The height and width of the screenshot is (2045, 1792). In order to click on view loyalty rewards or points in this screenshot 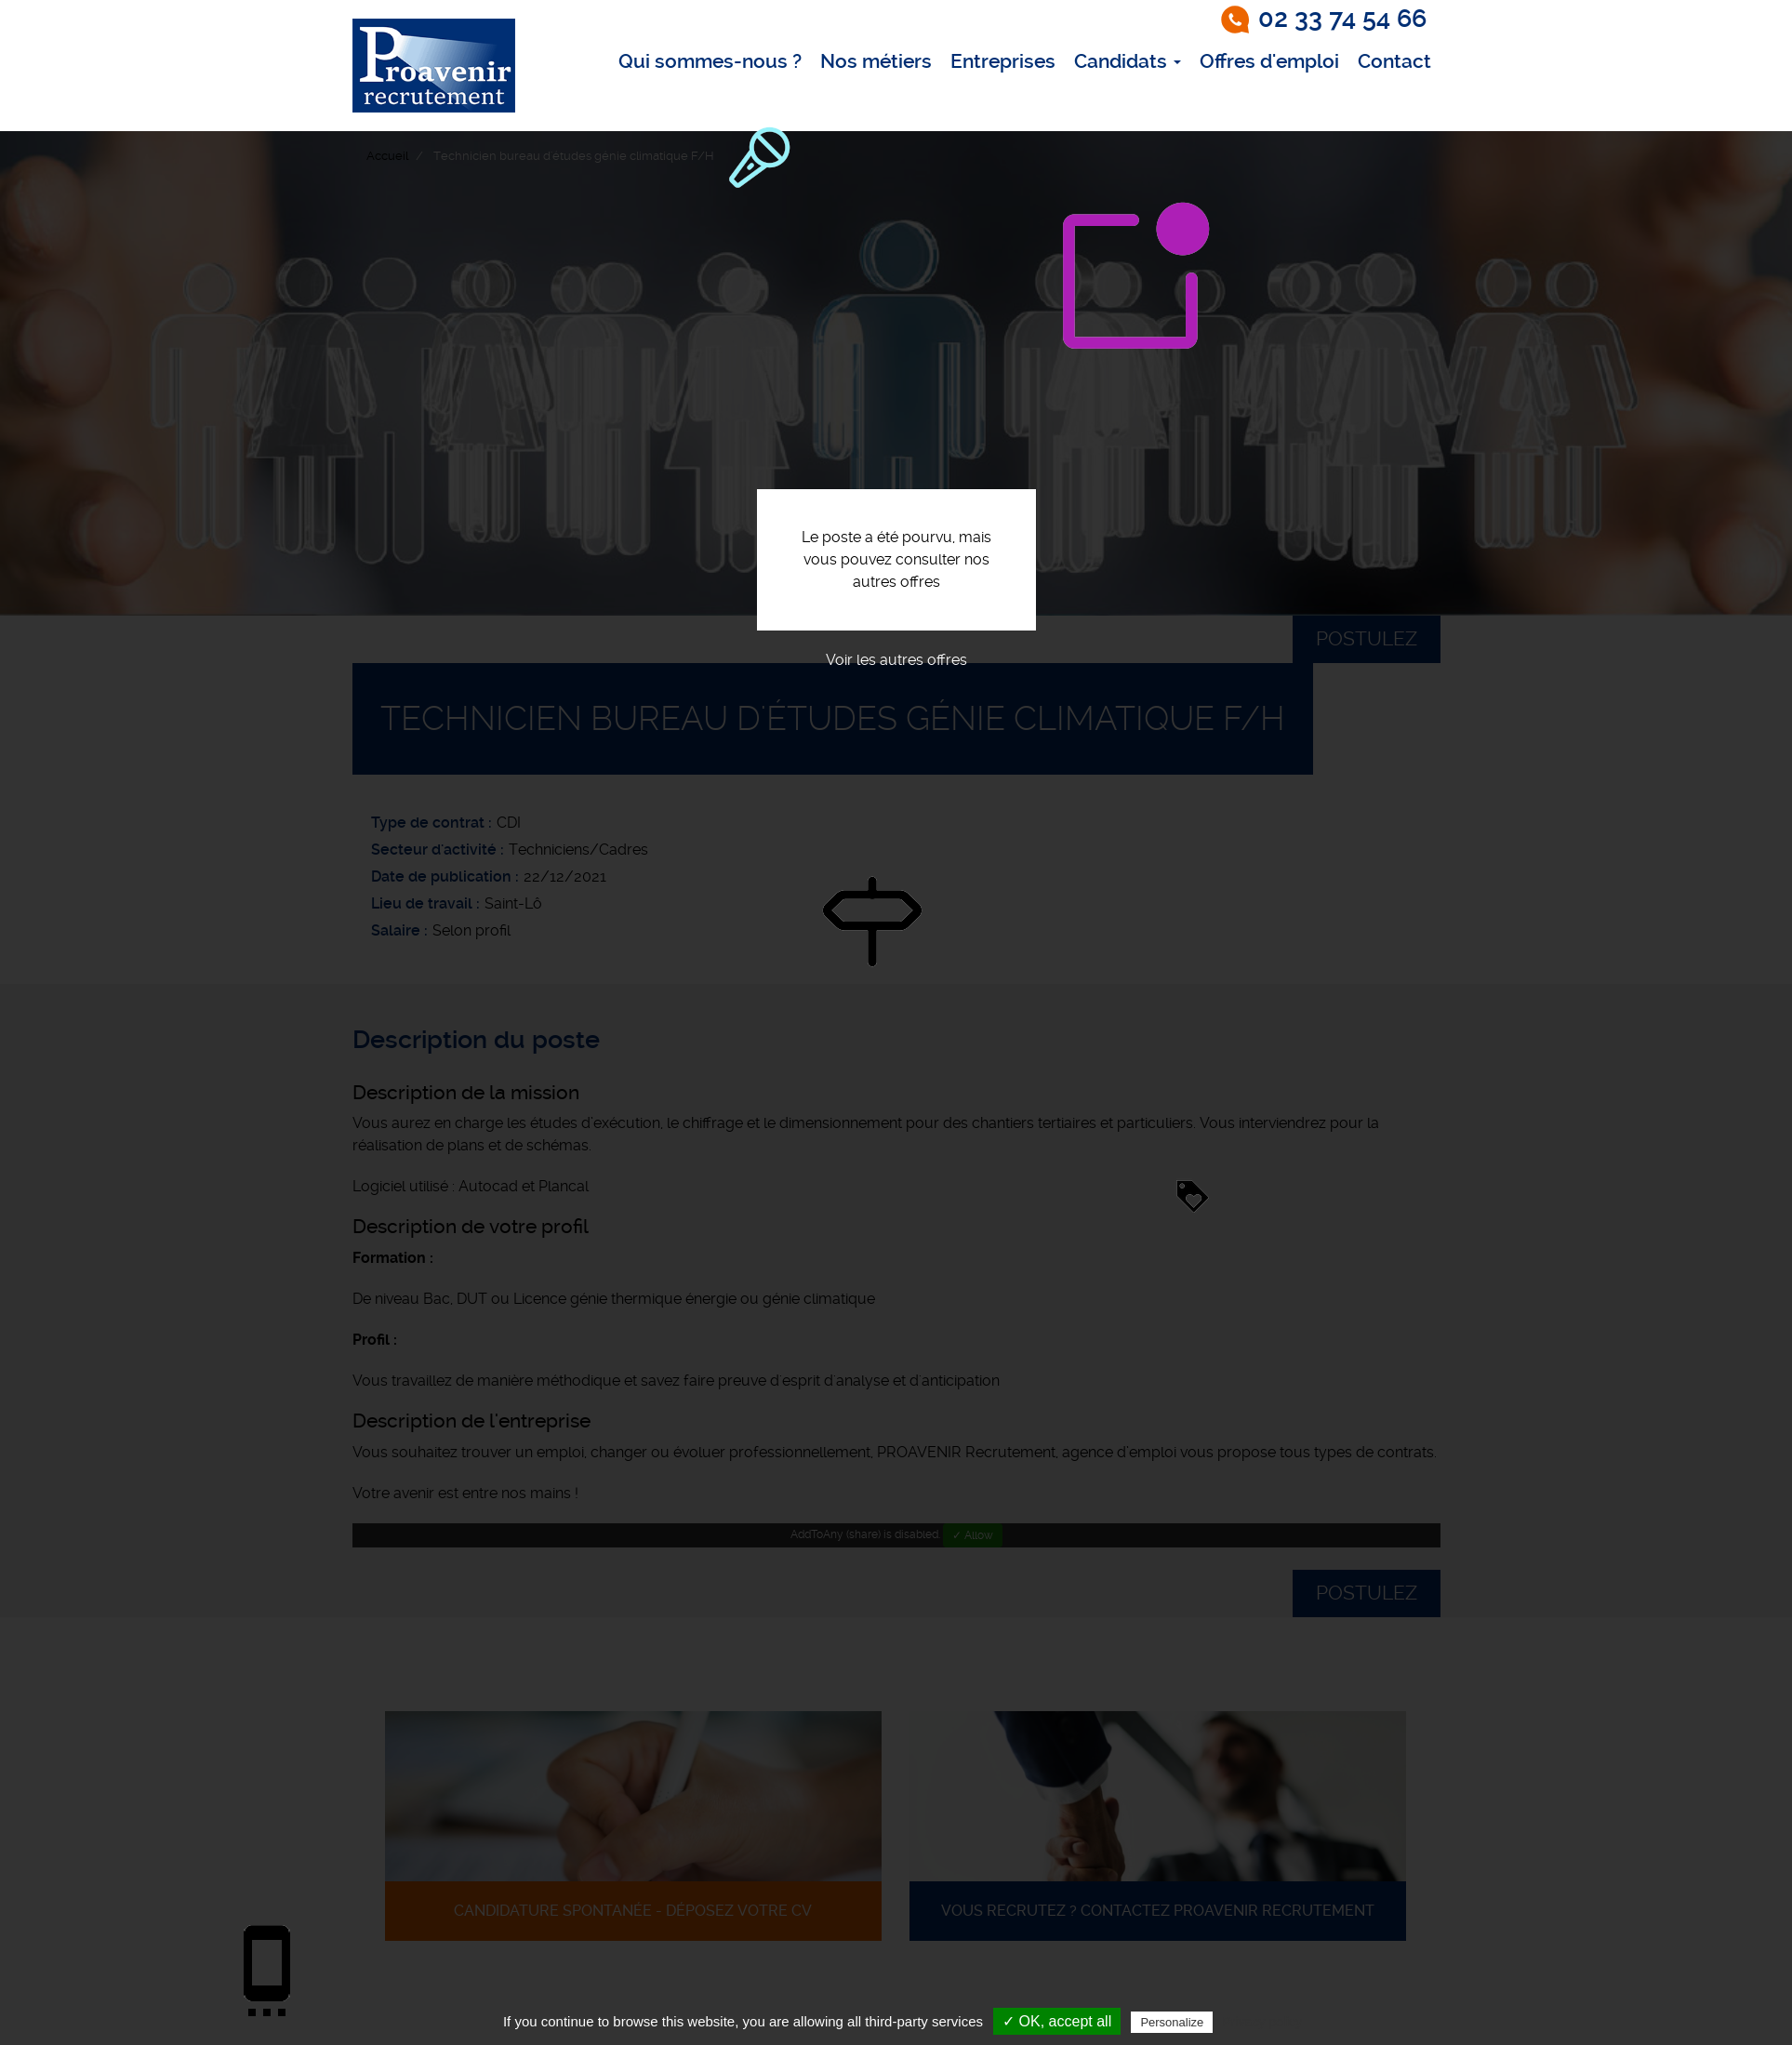, I will do `click(1192, 1196)`.